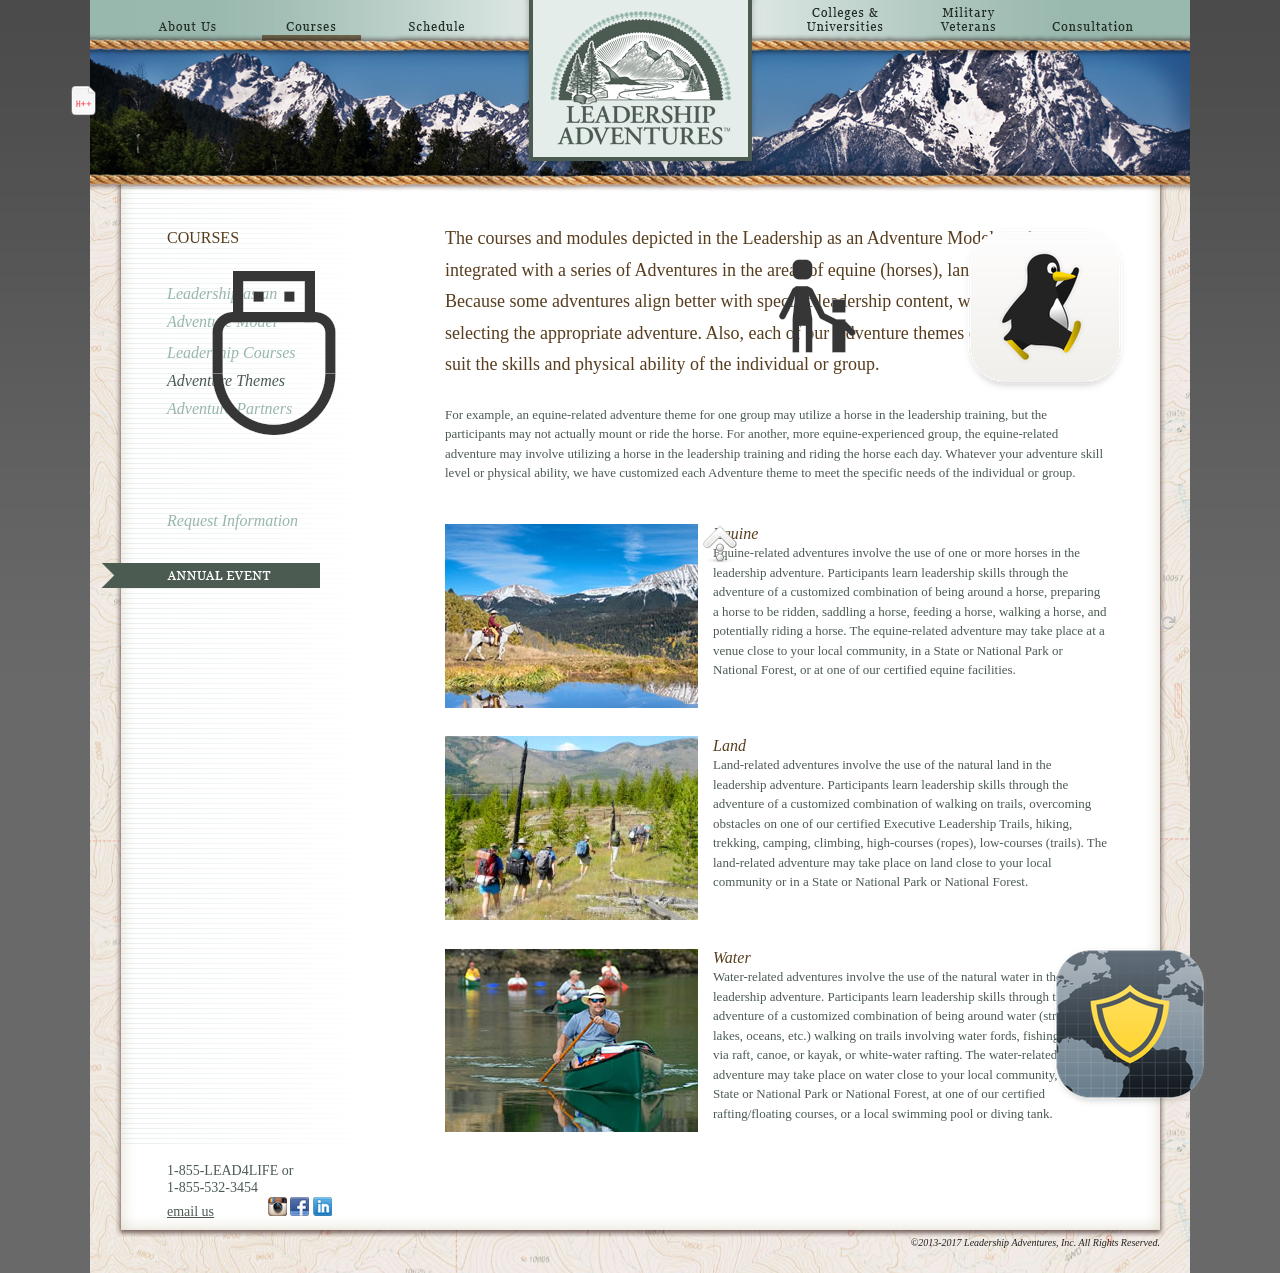  Describe the element at coordinates (274, 353) in the screenshot. I see `access connected USB drive` at that location.